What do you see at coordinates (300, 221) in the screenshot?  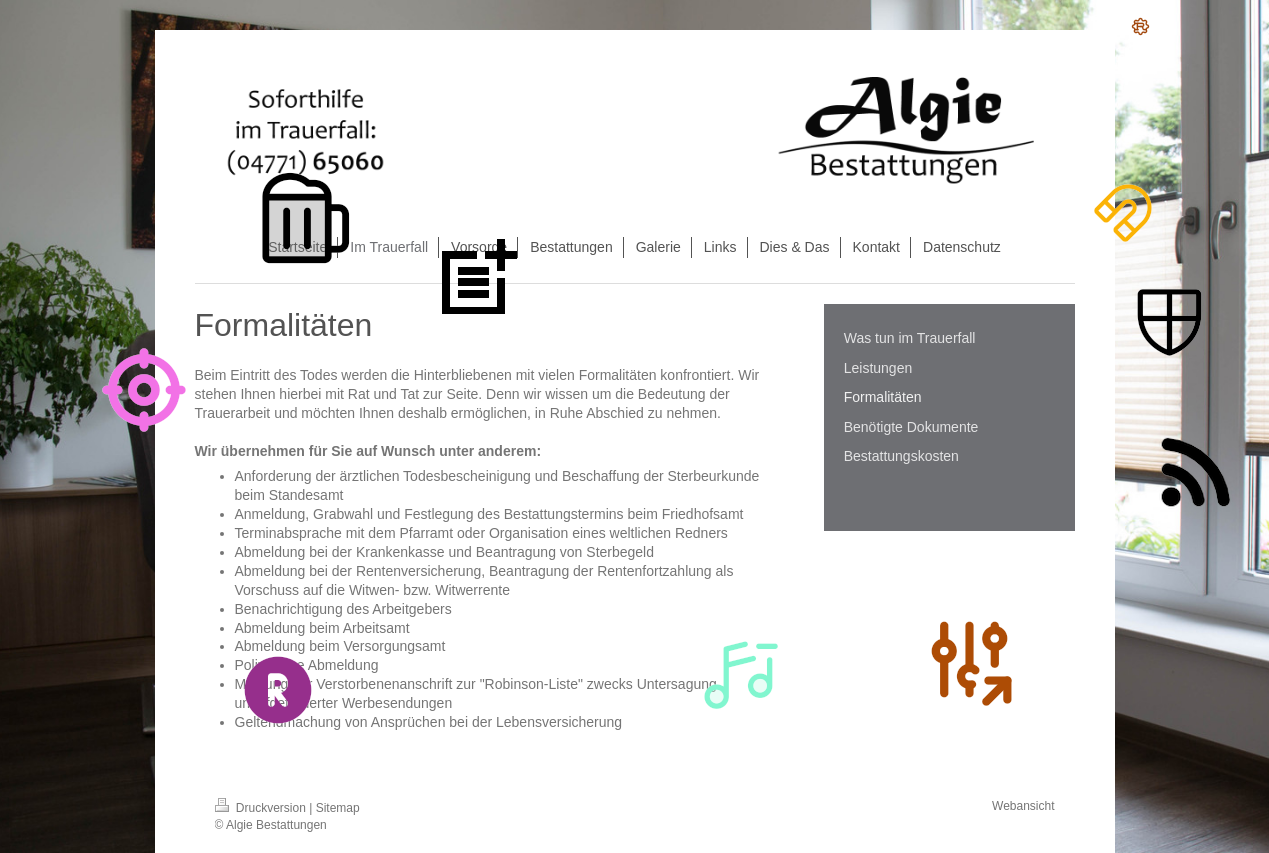 I see `view nearby bars or breweries` at bounding box center [300, 221].